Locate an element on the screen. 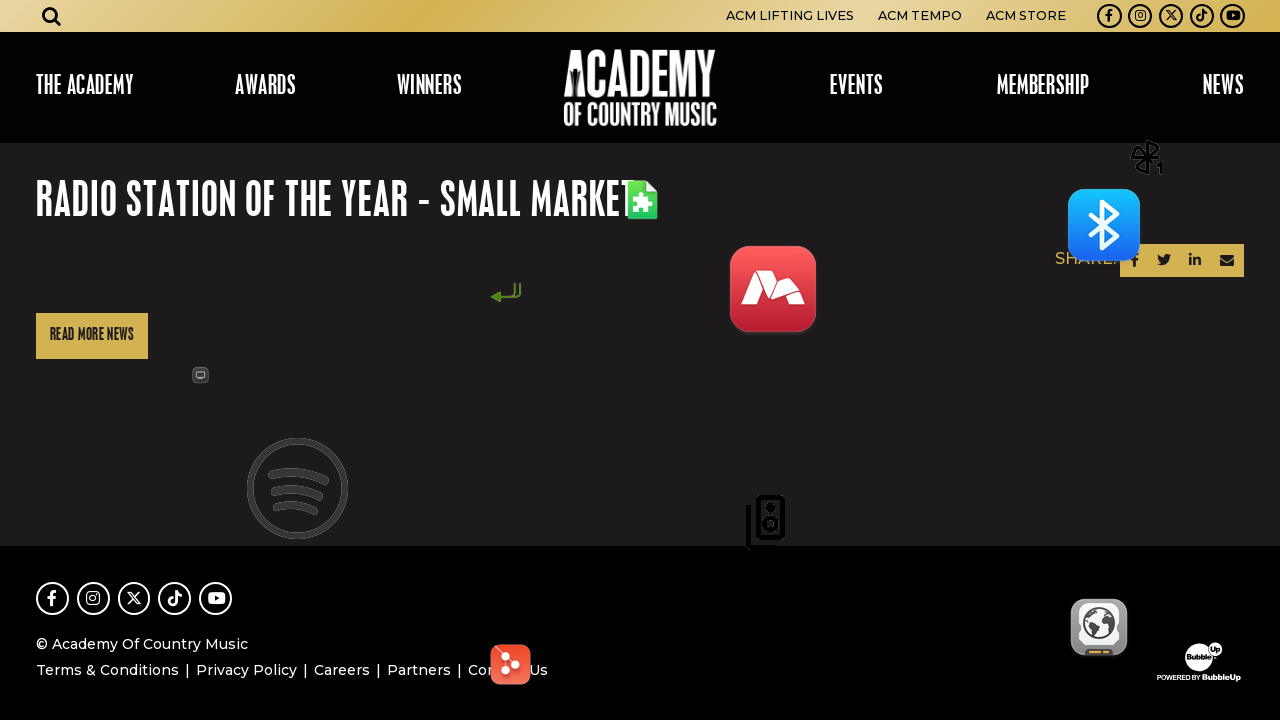  access speaker group settings is located at coordinates (765, 522).